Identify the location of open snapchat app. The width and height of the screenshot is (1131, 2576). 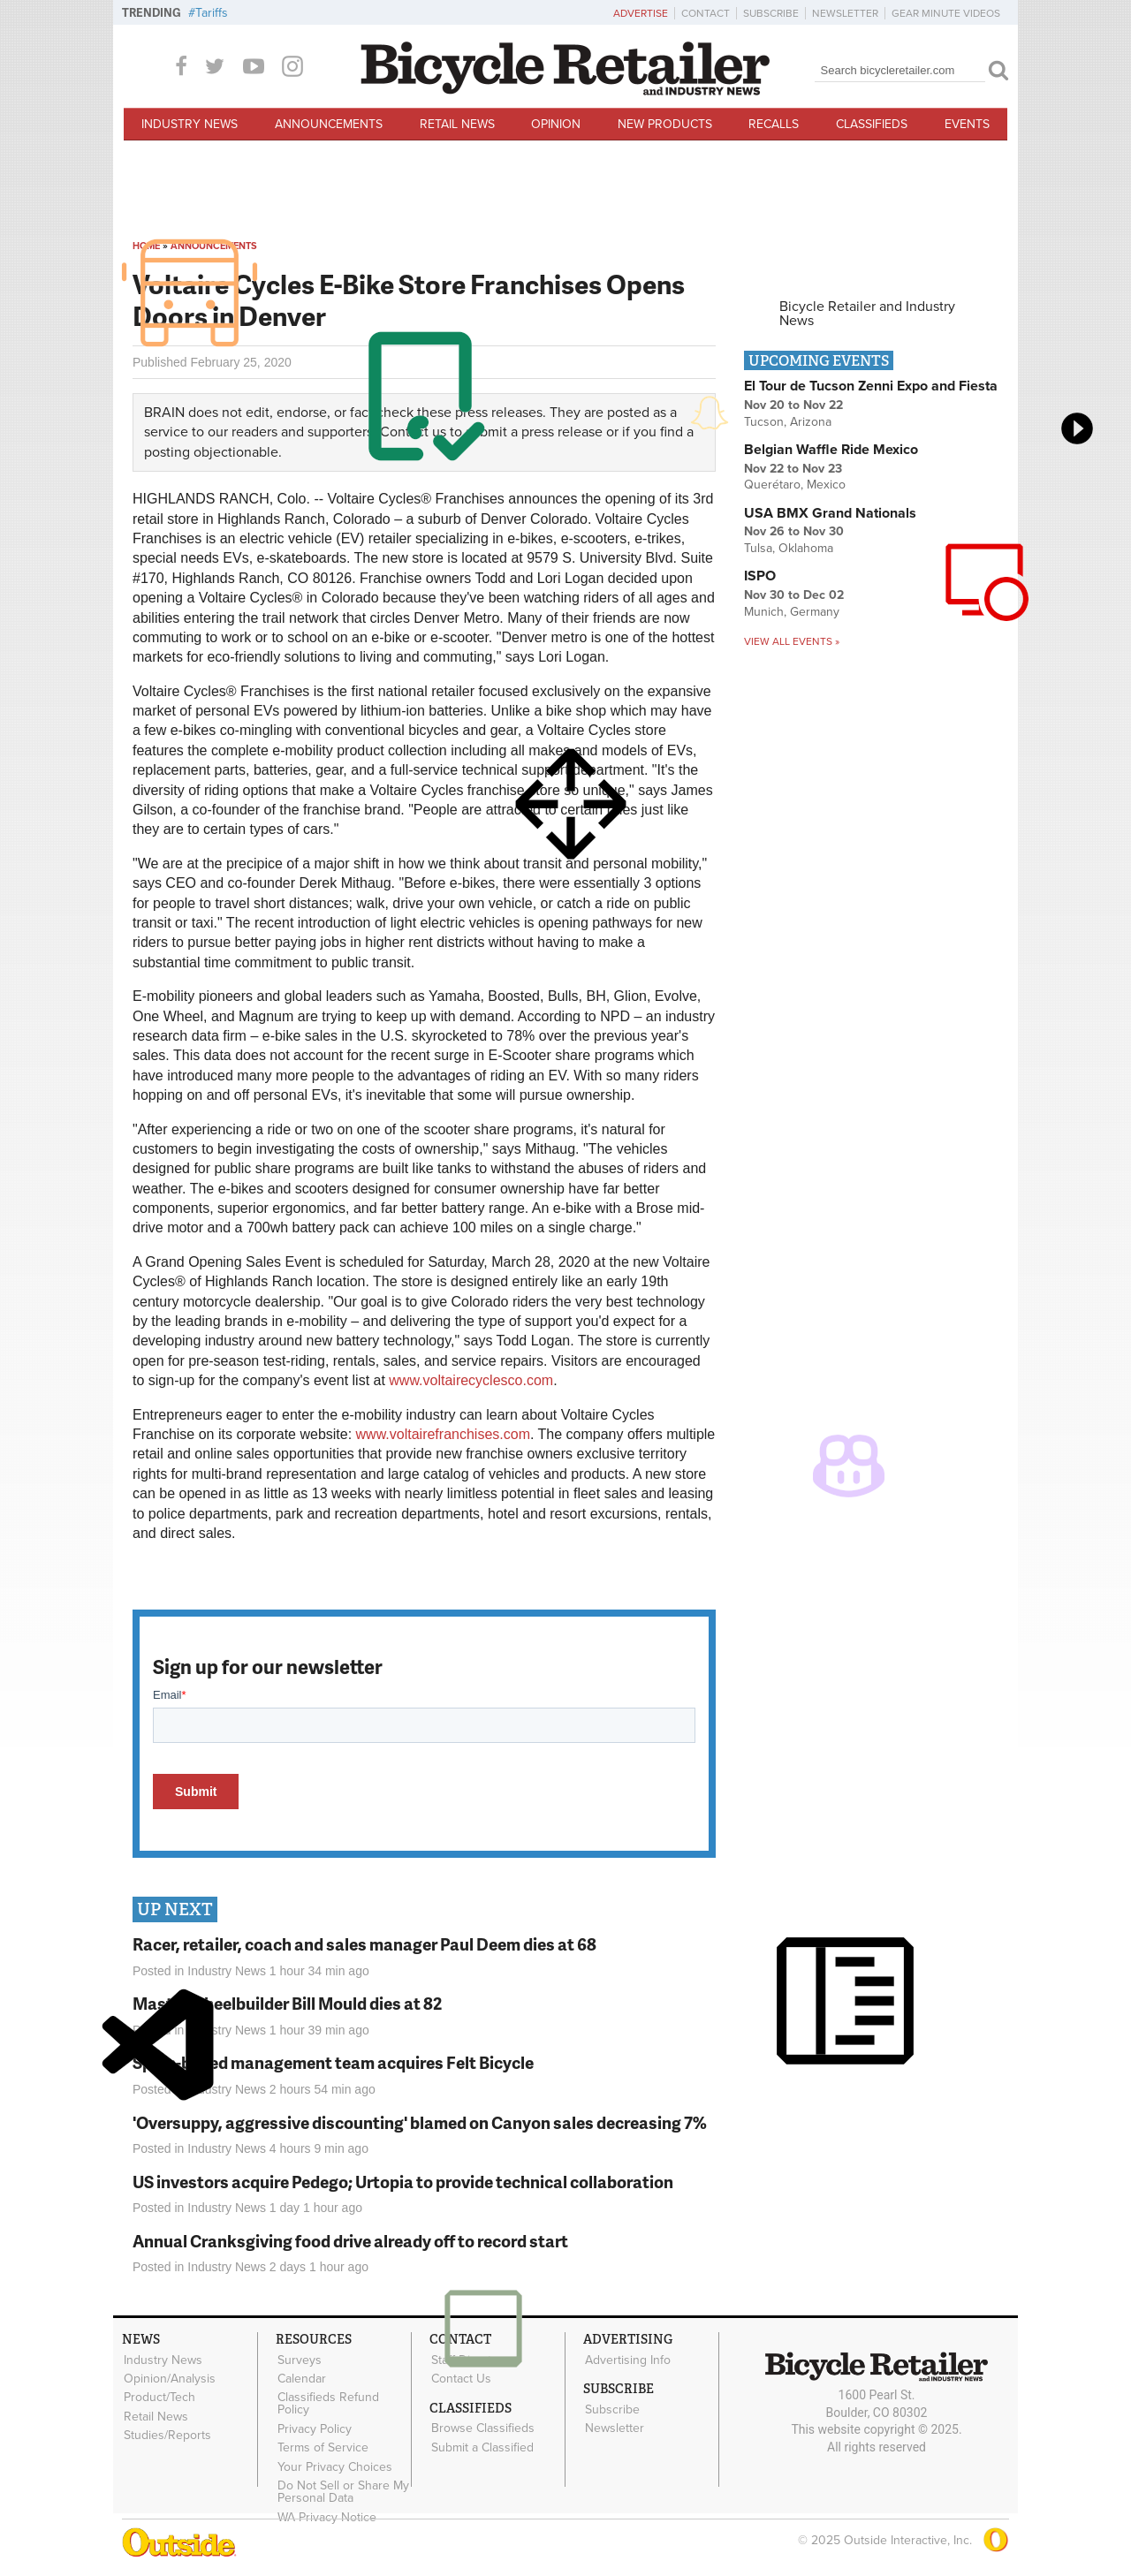
(710, 413).